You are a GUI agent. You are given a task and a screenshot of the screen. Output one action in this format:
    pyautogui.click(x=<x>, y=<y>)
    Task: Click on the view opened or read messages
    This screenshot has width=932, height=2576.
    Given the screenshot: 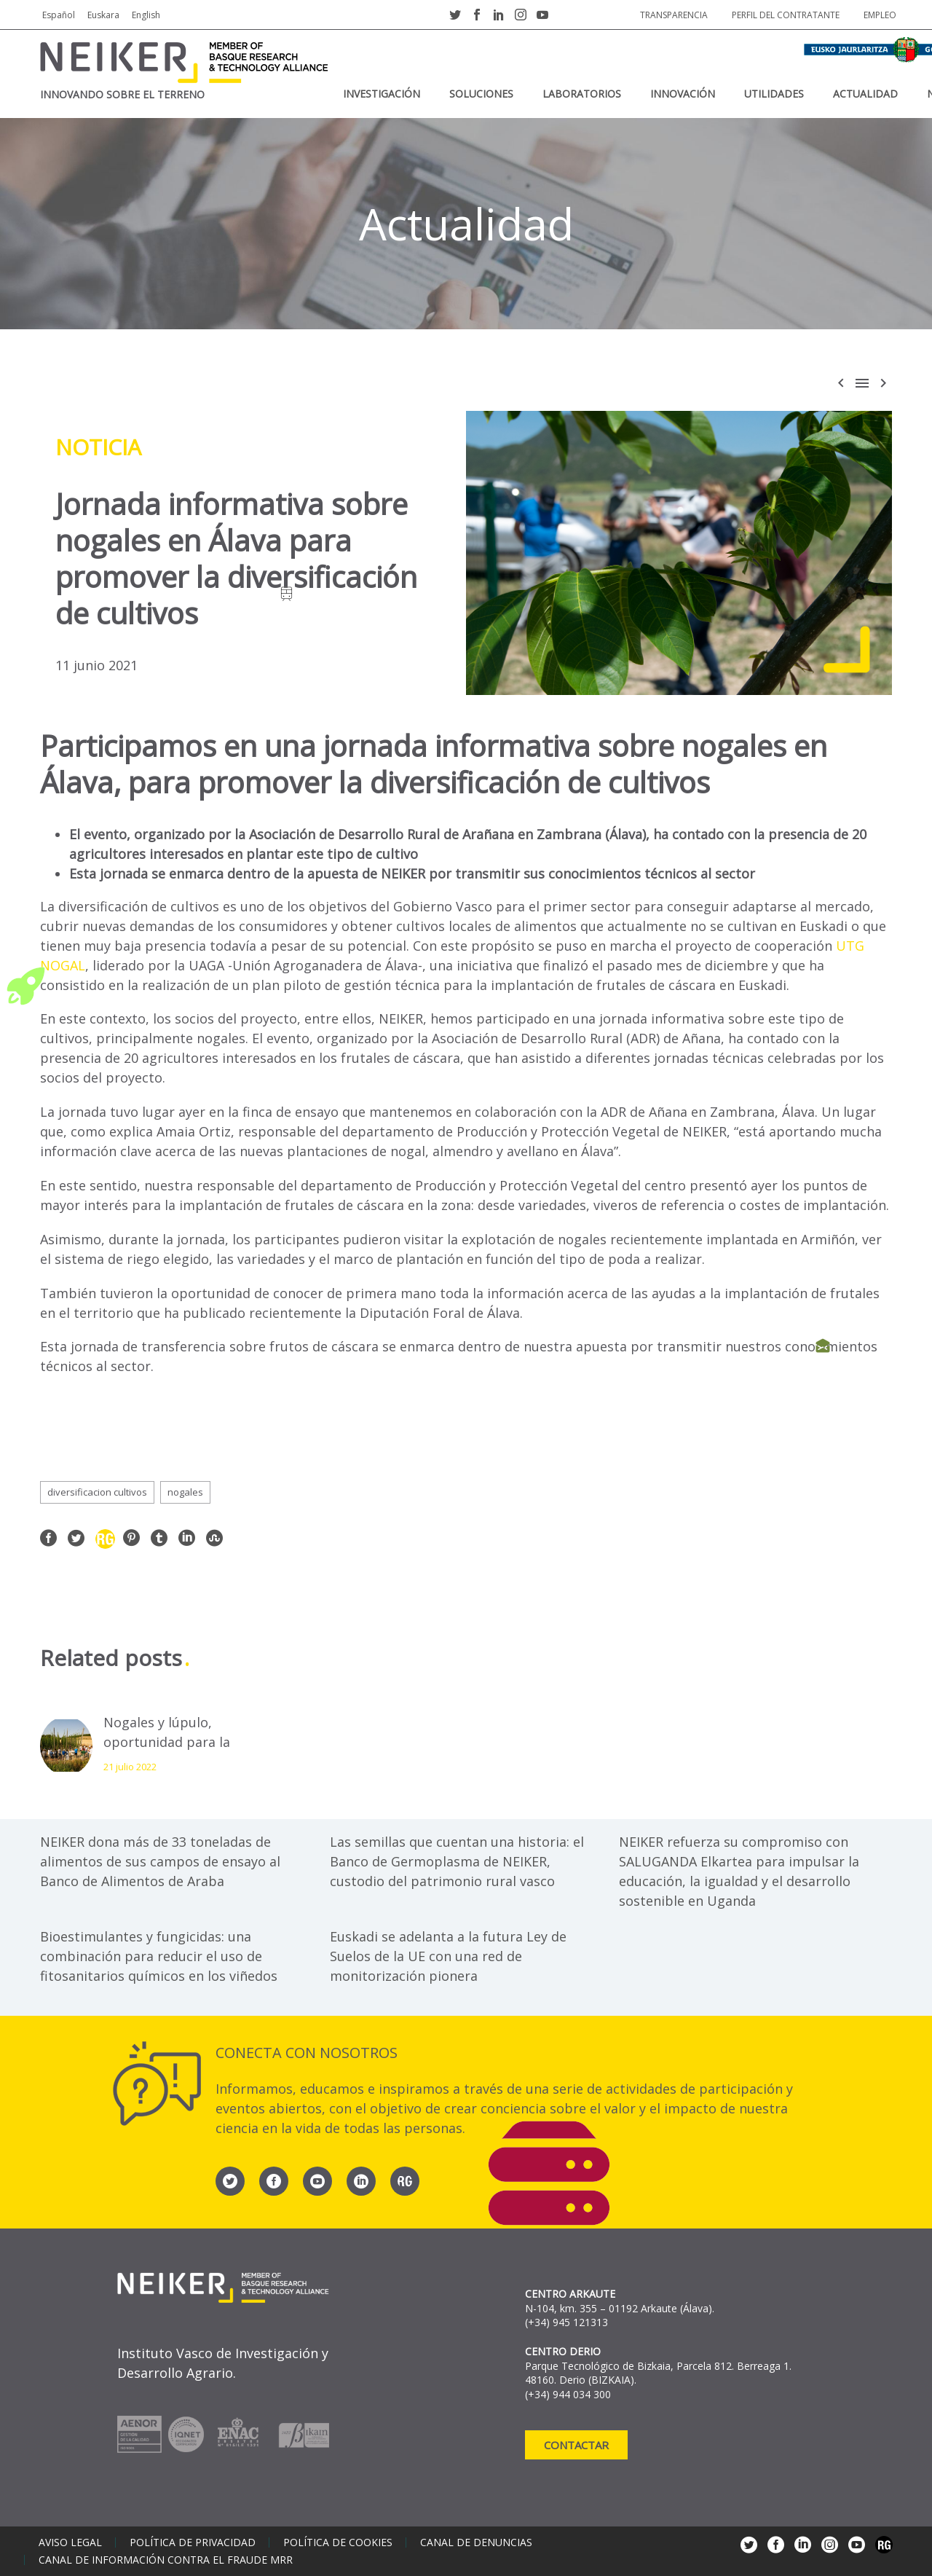 What is the action you would take?
    pyautogui.click(x=823, y=1346)
    